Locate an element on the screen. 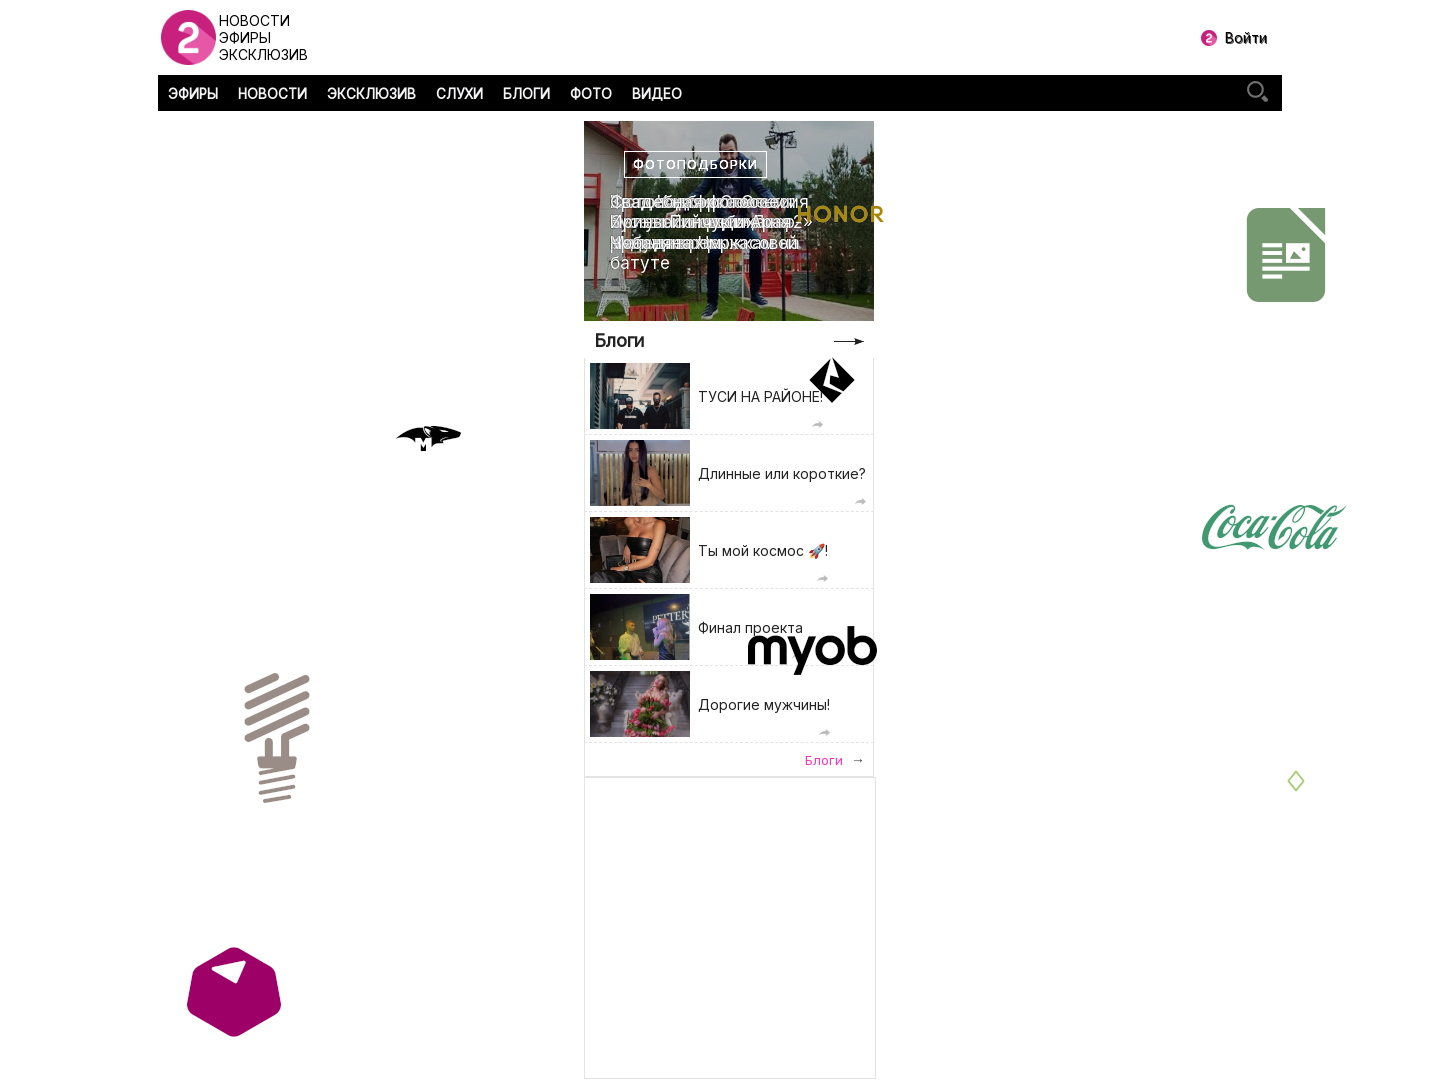 The height and width of the screenshot is (1089, 1440). open libreoffice writer is located at coordinates (1286, 255).